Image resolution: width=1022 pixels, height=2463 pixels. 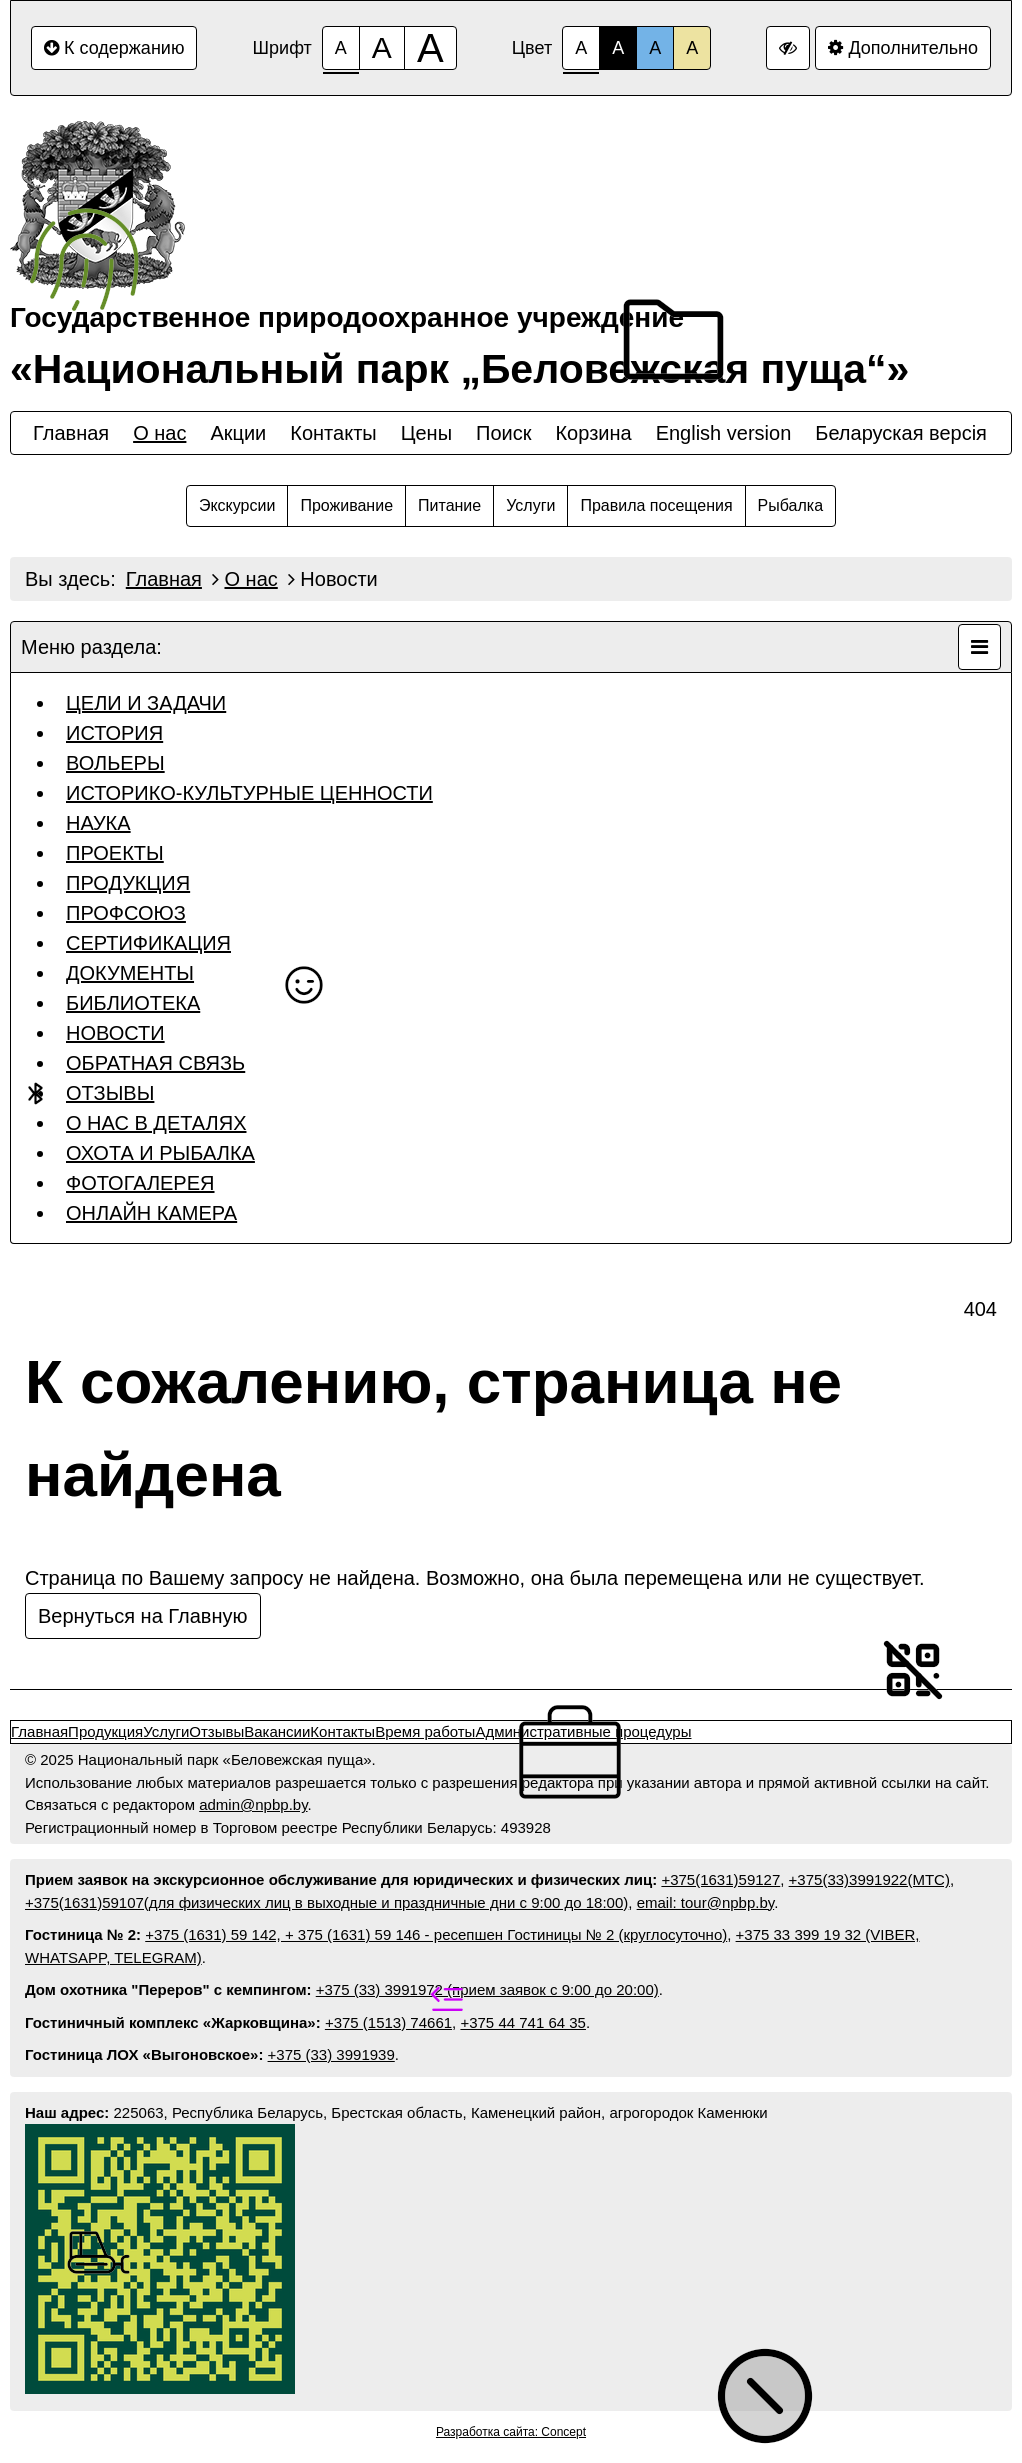 I want to click on insert a winking emoji into your message, so click(x=304, y=985).